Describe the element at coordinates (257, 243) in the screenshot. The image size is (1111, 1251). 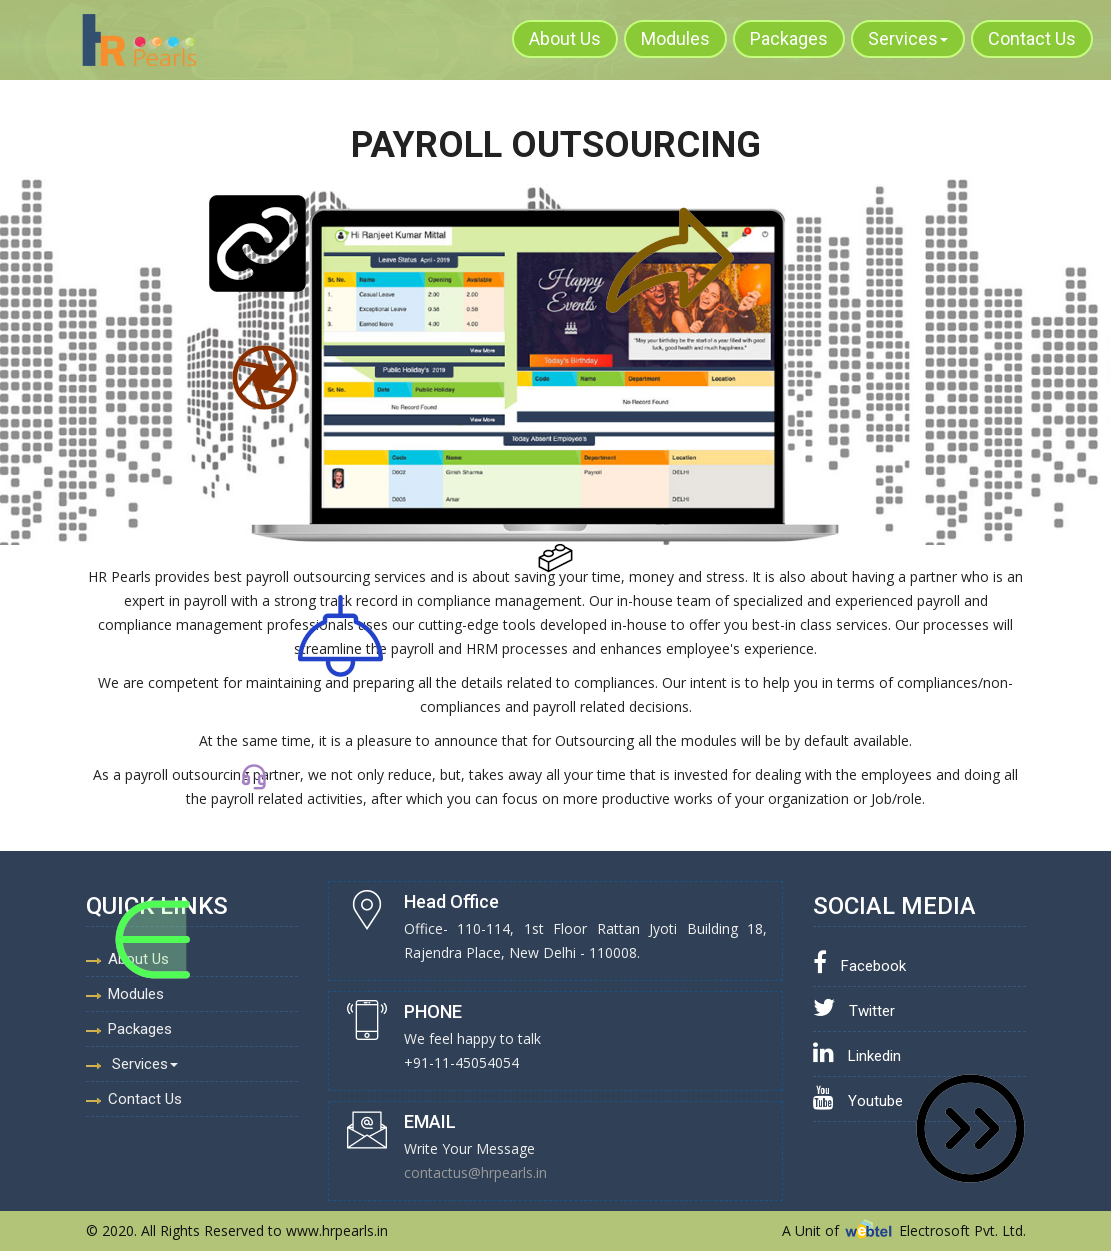
I see `copy or share a link` at that location.